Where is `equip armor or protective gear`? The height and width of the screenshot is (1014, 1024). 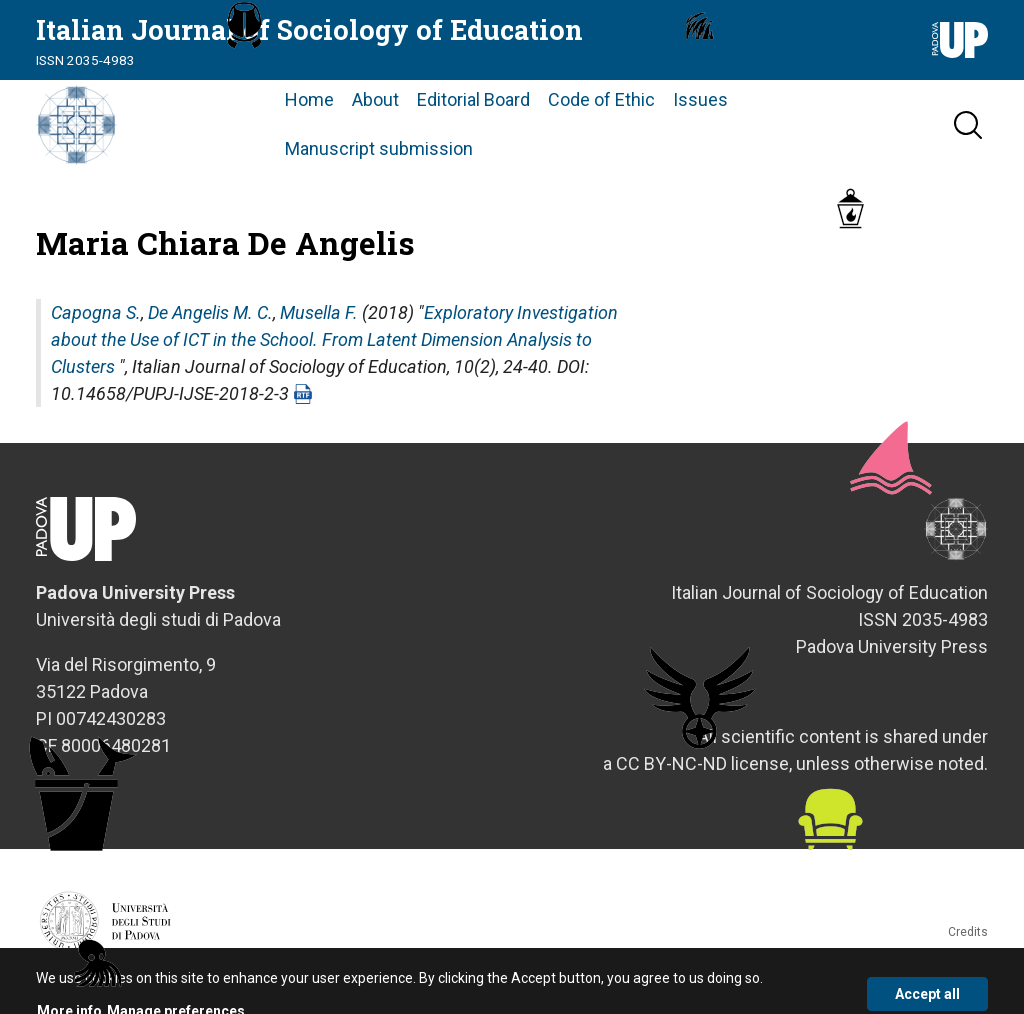 equip armor or protective gear is located at coordinates (244, 25).